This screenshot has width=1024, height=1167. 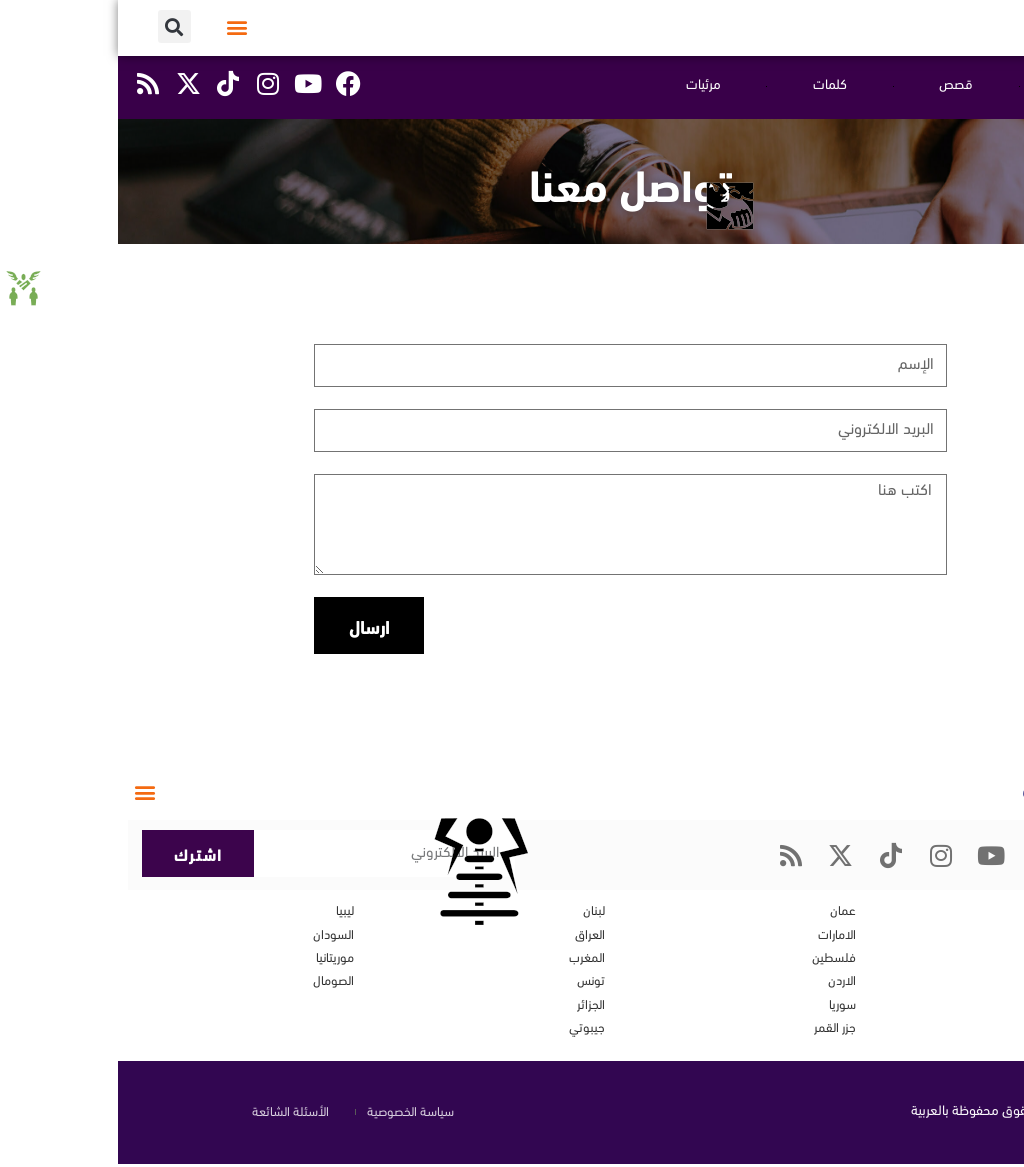 What do you see at coordinates (730, 206) in the screenshot?
I see `initiate a persuasion or negotiation action` at bounding box center [730, 206].